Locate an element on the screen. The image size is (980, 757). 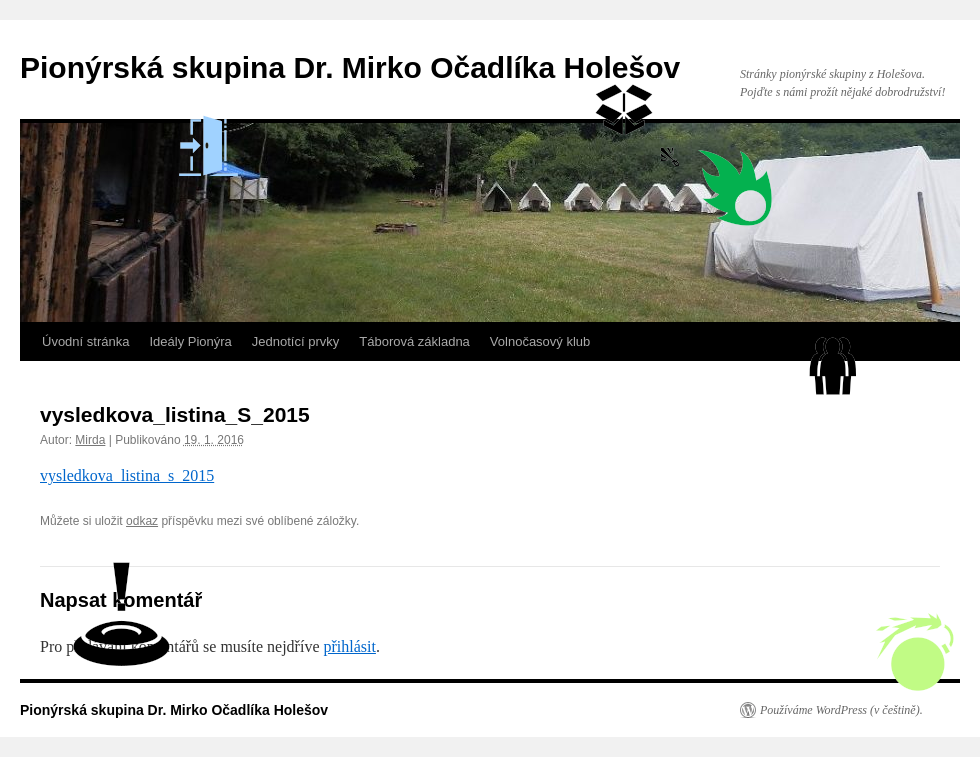
view package or shipping details is located at coordinates (624, 110).